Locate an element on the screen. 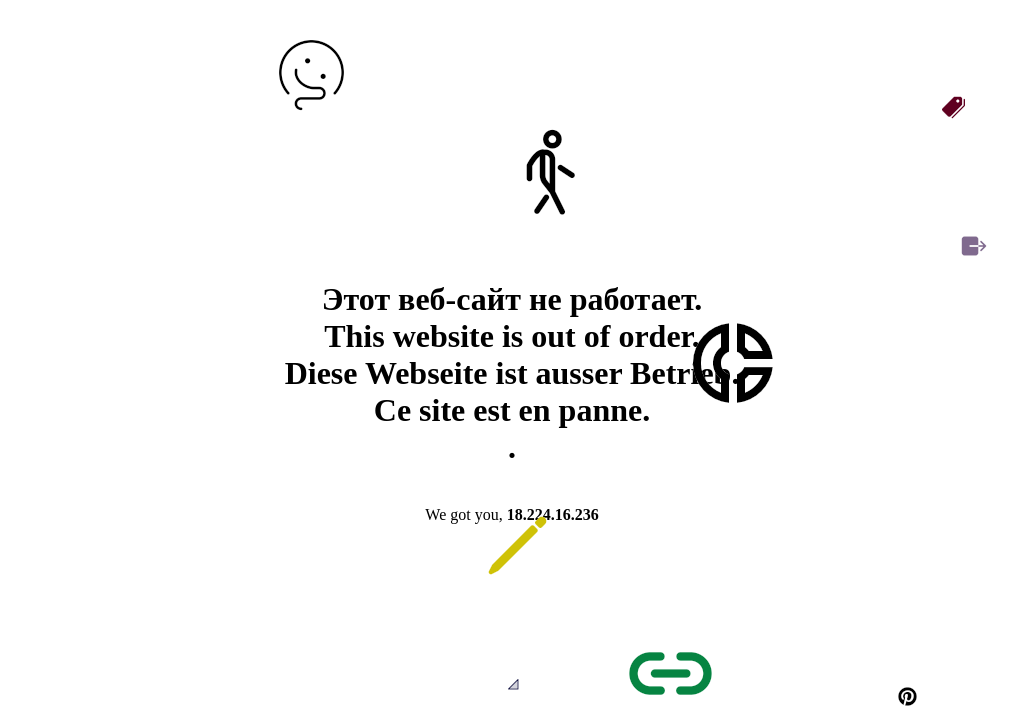 The height and width of the screenshot is (720, 1024). indicates overwhelmed or stressed state is located at coordinates (311, 72).